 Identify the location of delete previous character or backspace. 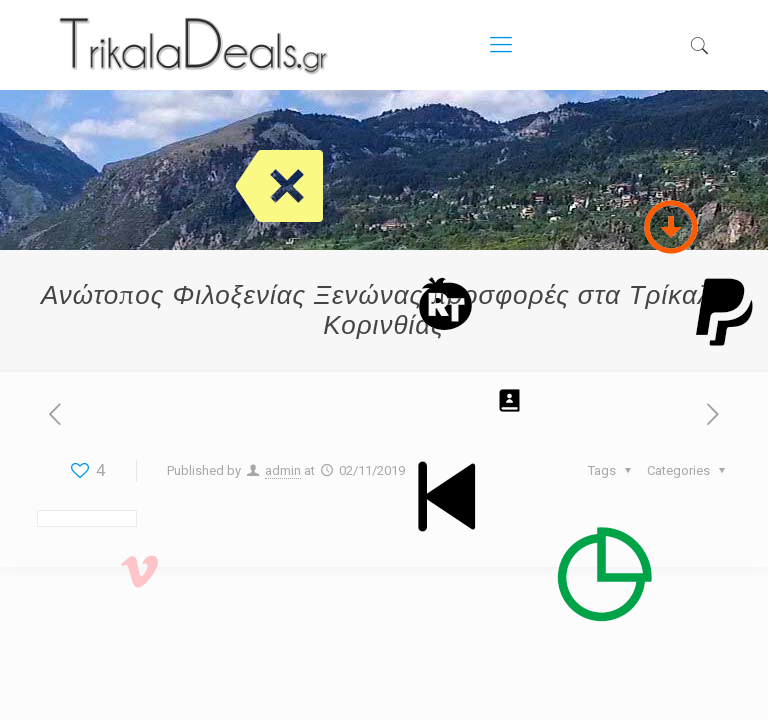
(283, 186).